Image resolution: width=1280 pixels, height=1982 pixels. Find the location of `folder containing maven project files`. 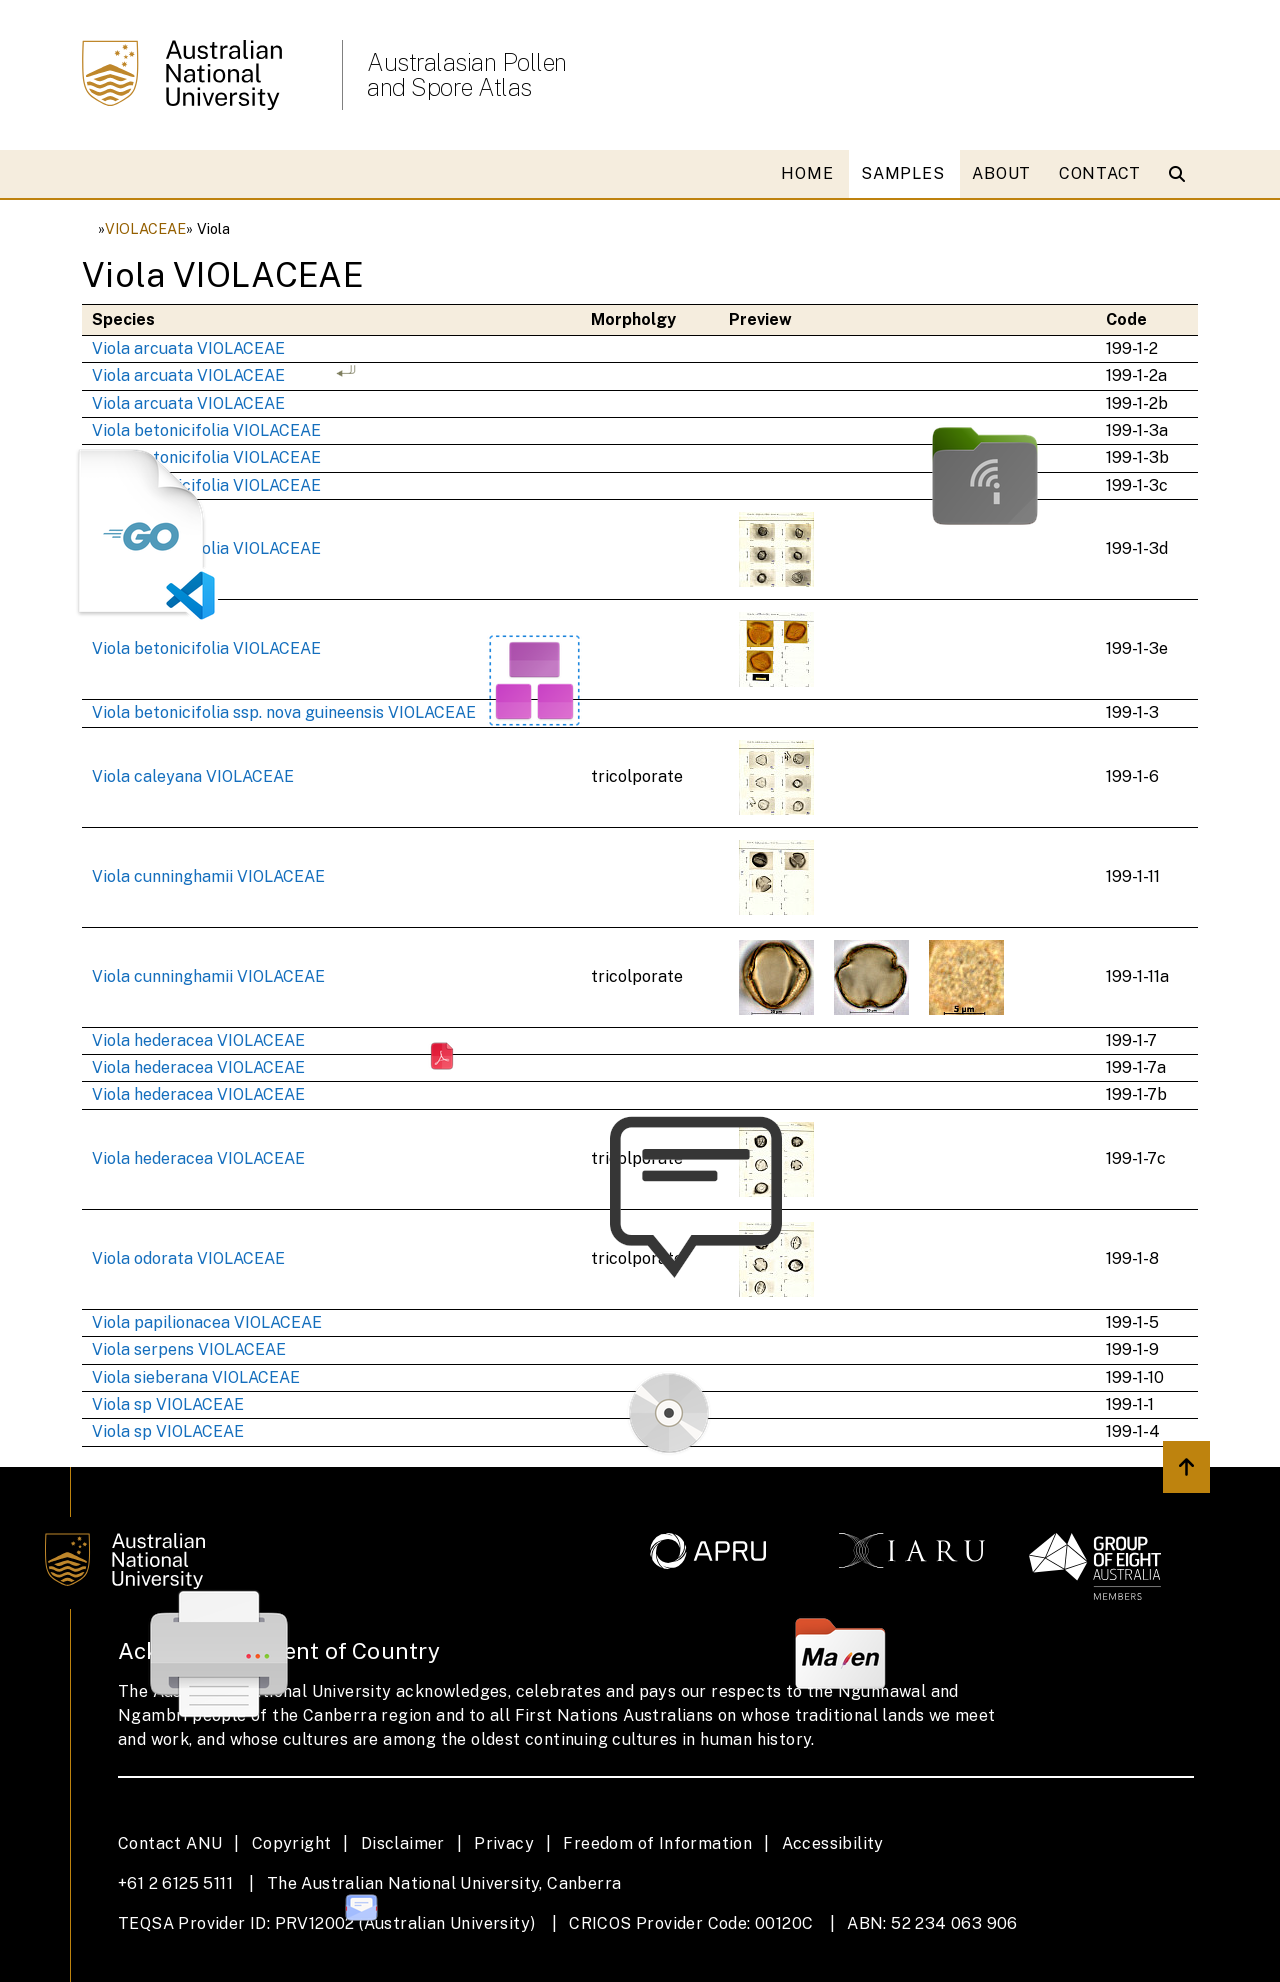

folder containing maven project files is located at coordinates (840, 1656).